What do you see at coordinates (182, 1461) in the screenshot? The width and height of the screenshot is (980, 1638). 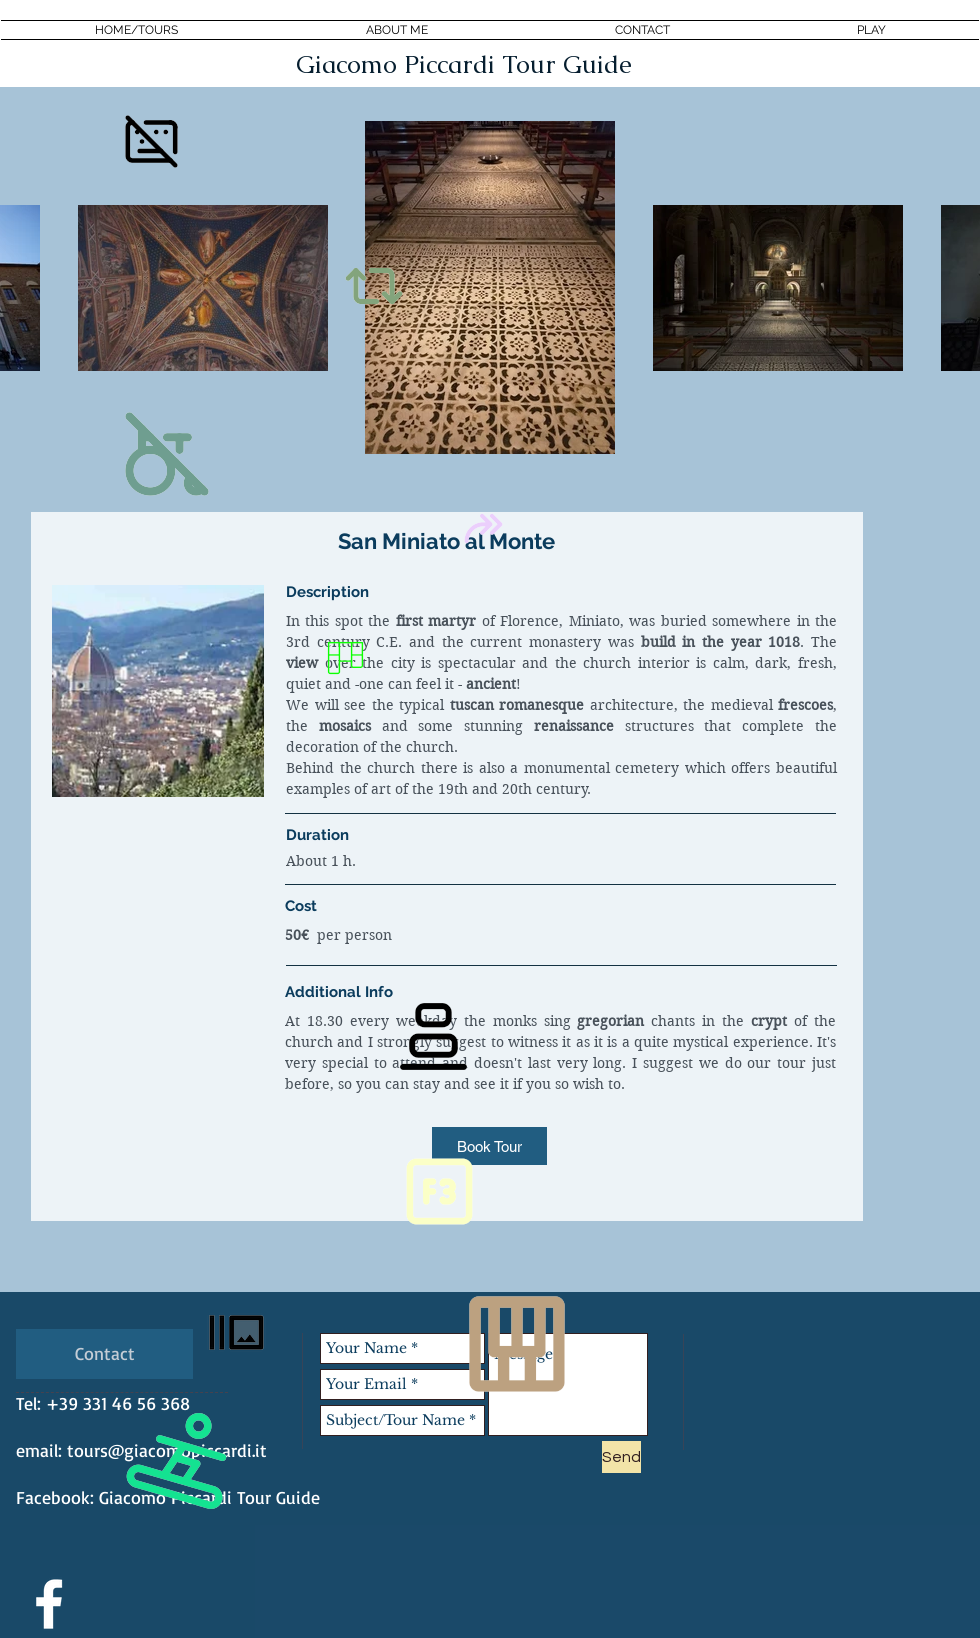 I see `access snowboarding or winter sports content` at bounding box center [182, 1461].